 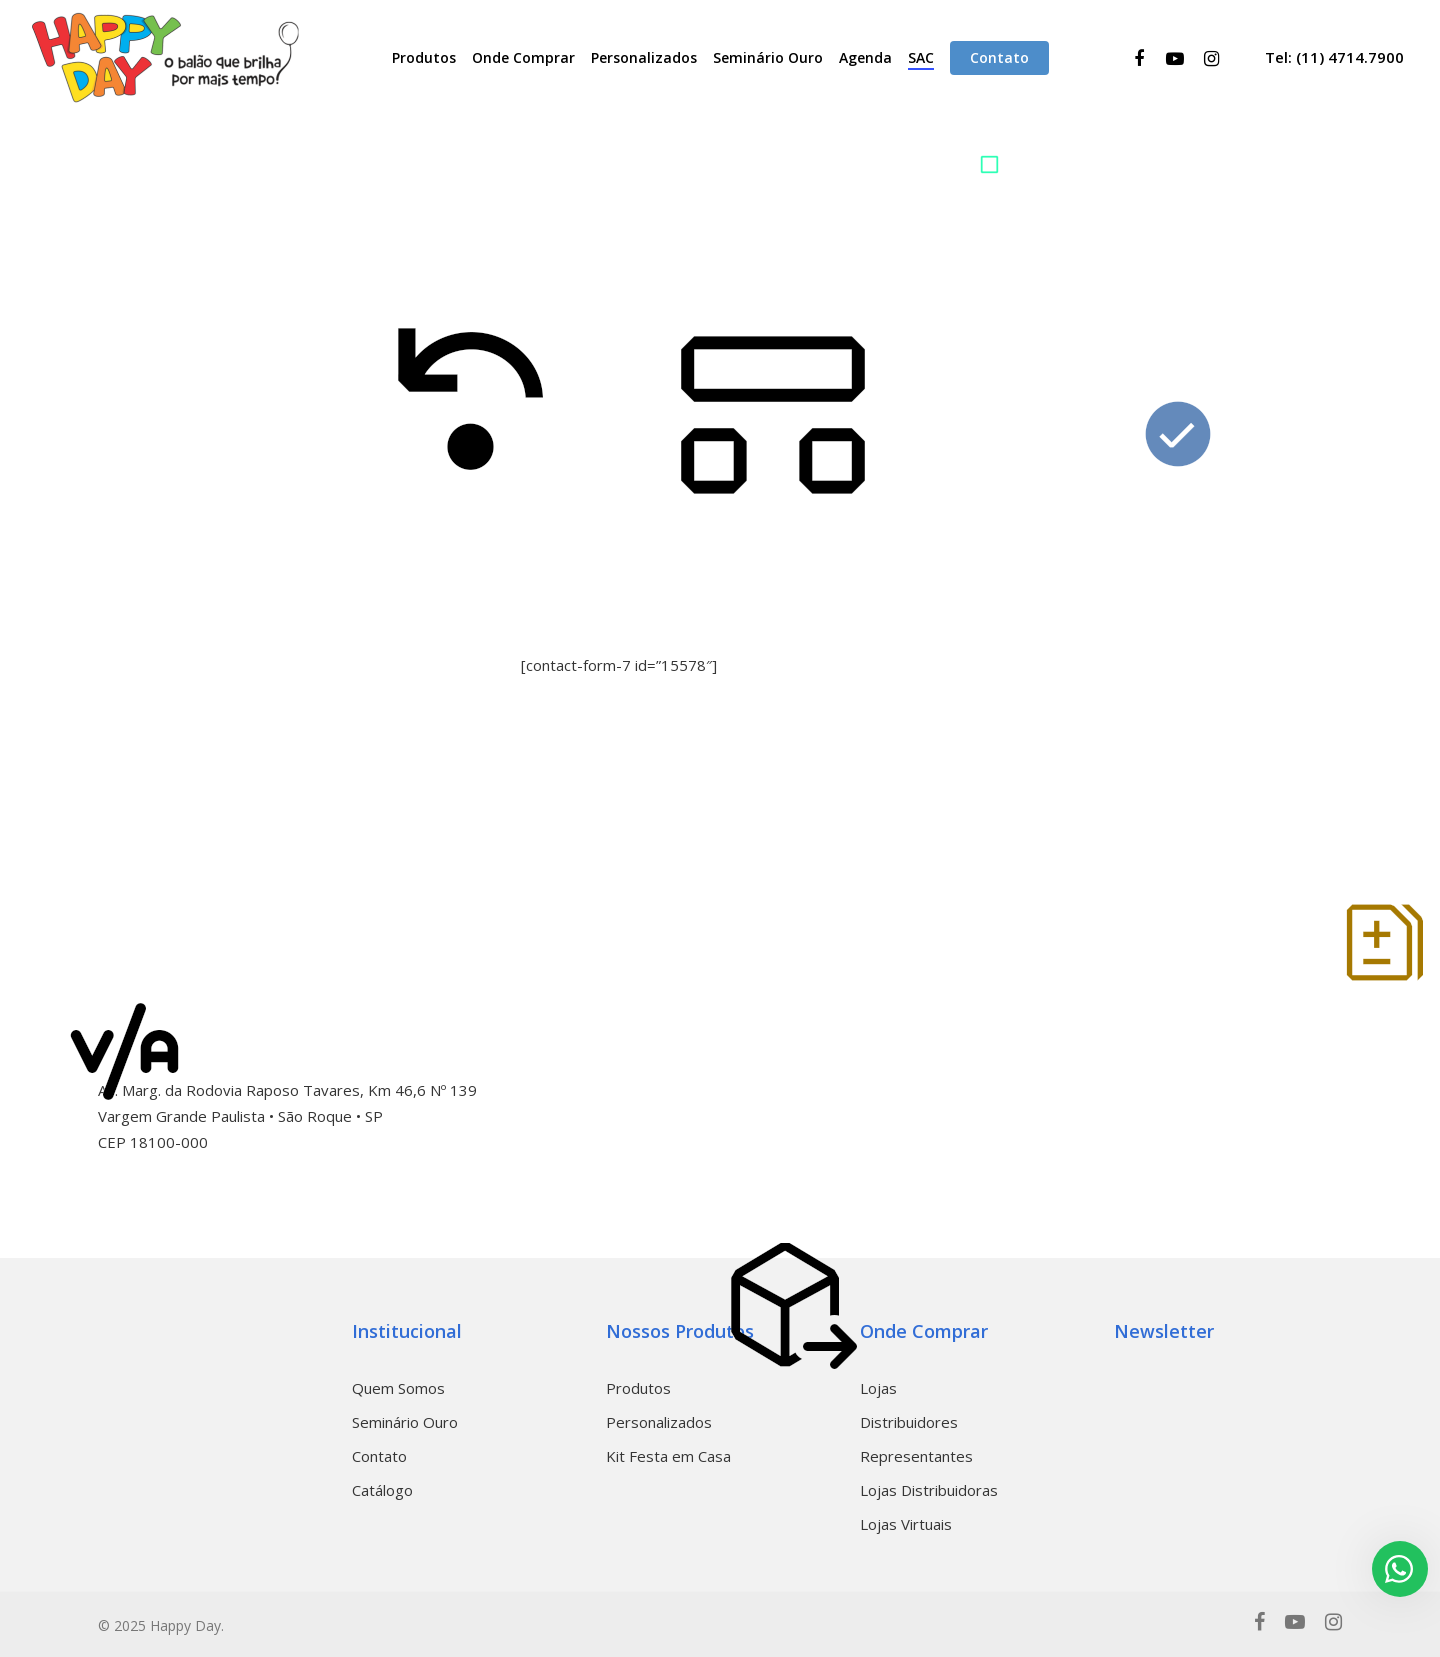 I want to click on adjust letter spacing in text, so click(x=124, y=1051).